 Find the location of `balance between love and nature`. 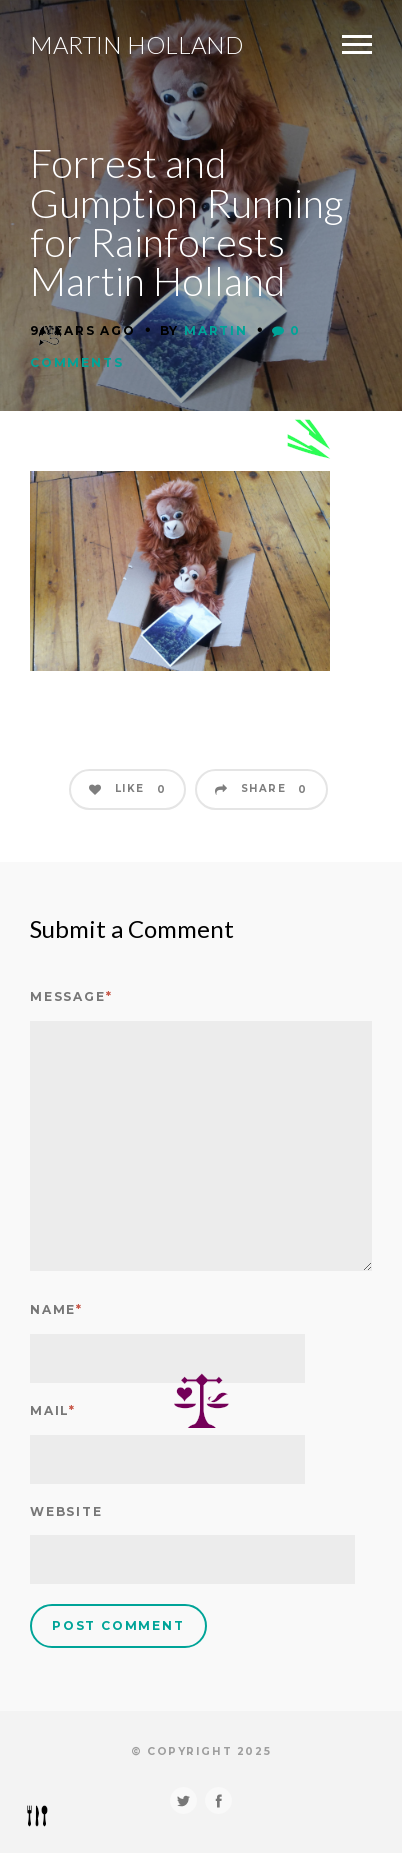

balance between love and nature is located at coordinates (201, 1400).